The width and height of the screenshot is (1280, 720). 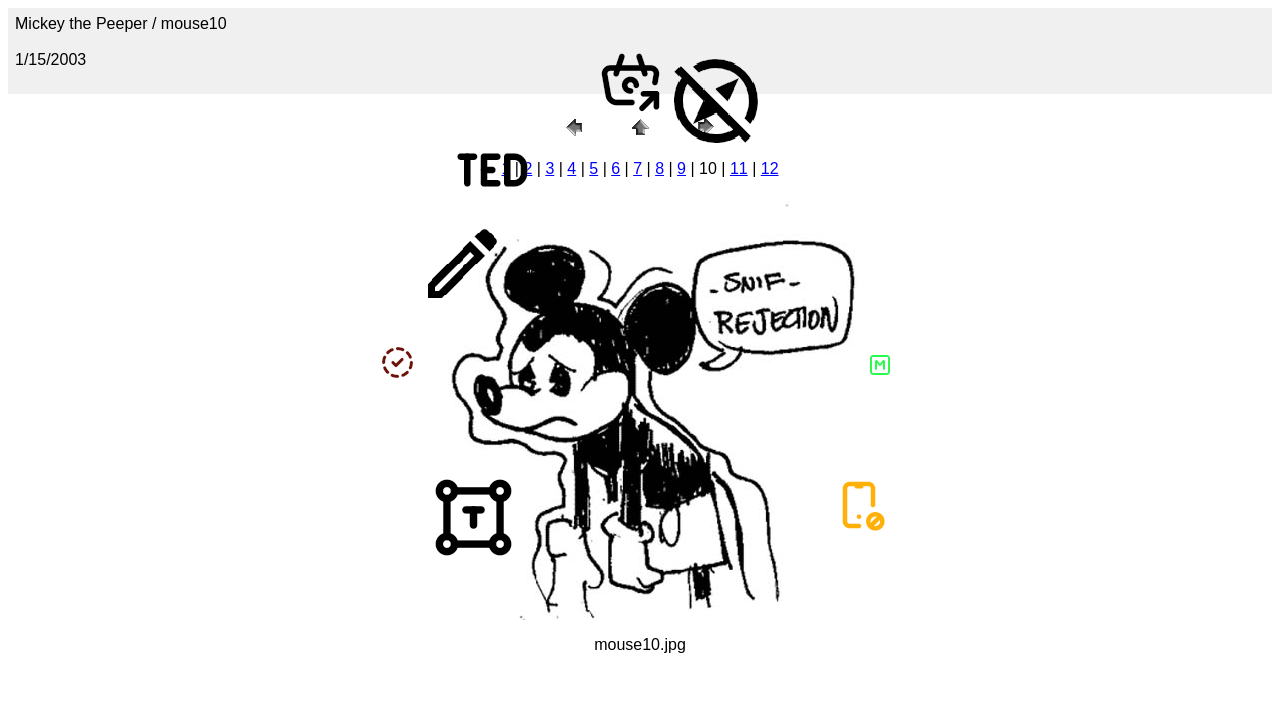 What do you see at coordinates (494, 170) in the screenshot?
I see `open the TED app or website` at bounding box center [494, 170].